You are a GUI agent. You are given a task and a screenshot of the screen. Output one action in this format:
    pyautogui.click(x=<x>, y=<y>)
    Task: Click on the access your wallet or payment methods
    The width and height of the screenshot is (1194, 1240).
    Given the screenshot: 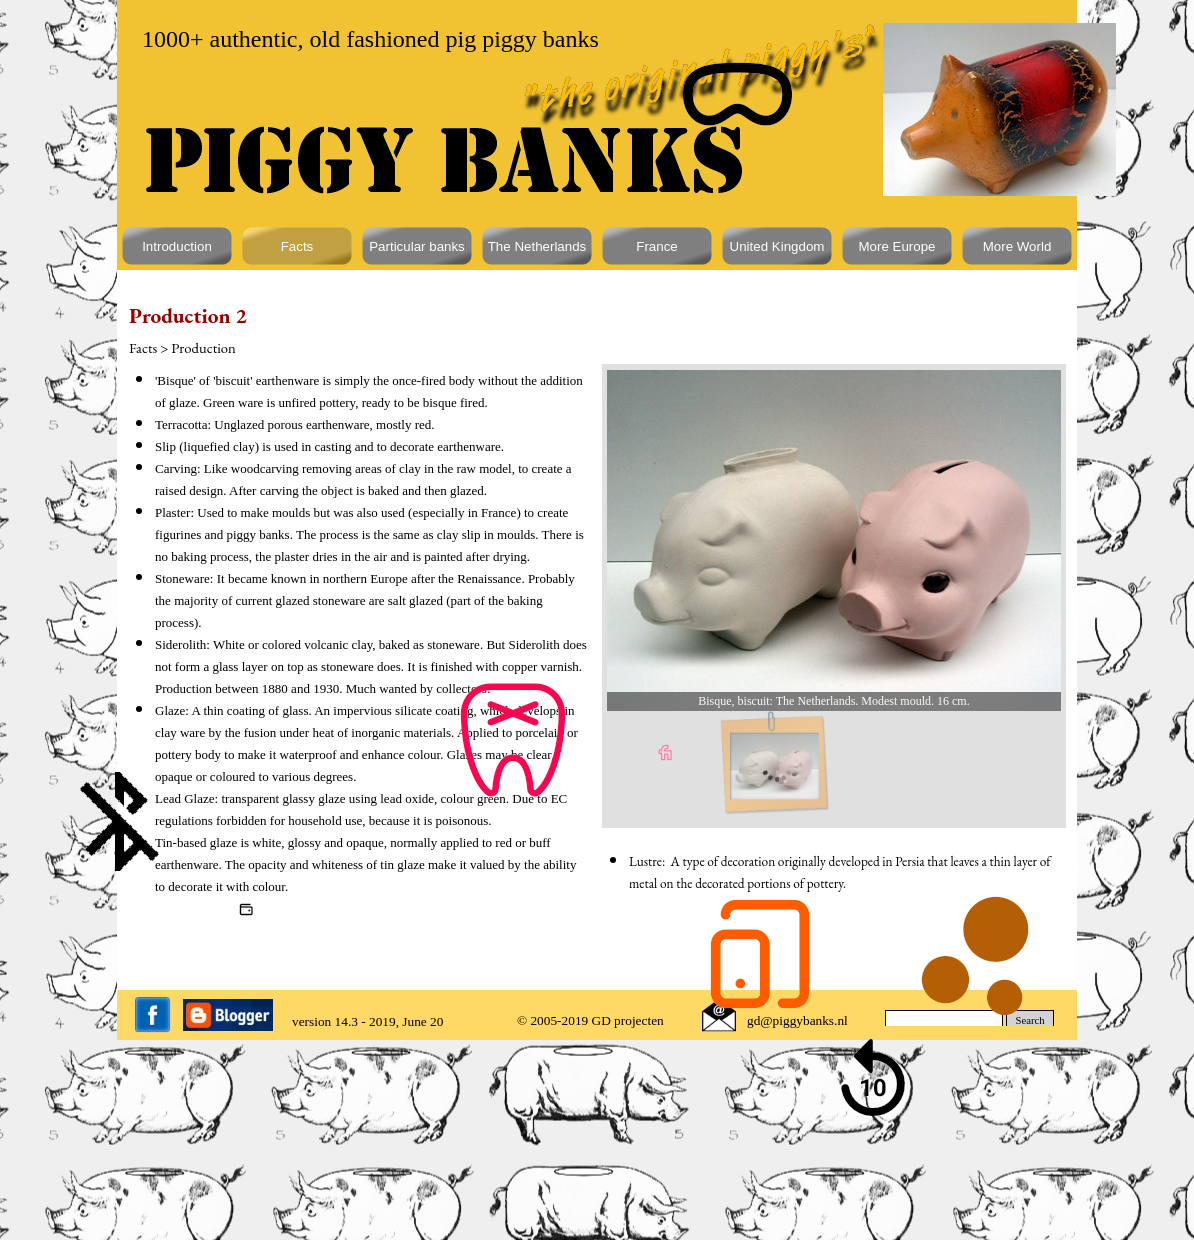 What is the action you would take?
    pyautogui.click(x=246, y=910)
    